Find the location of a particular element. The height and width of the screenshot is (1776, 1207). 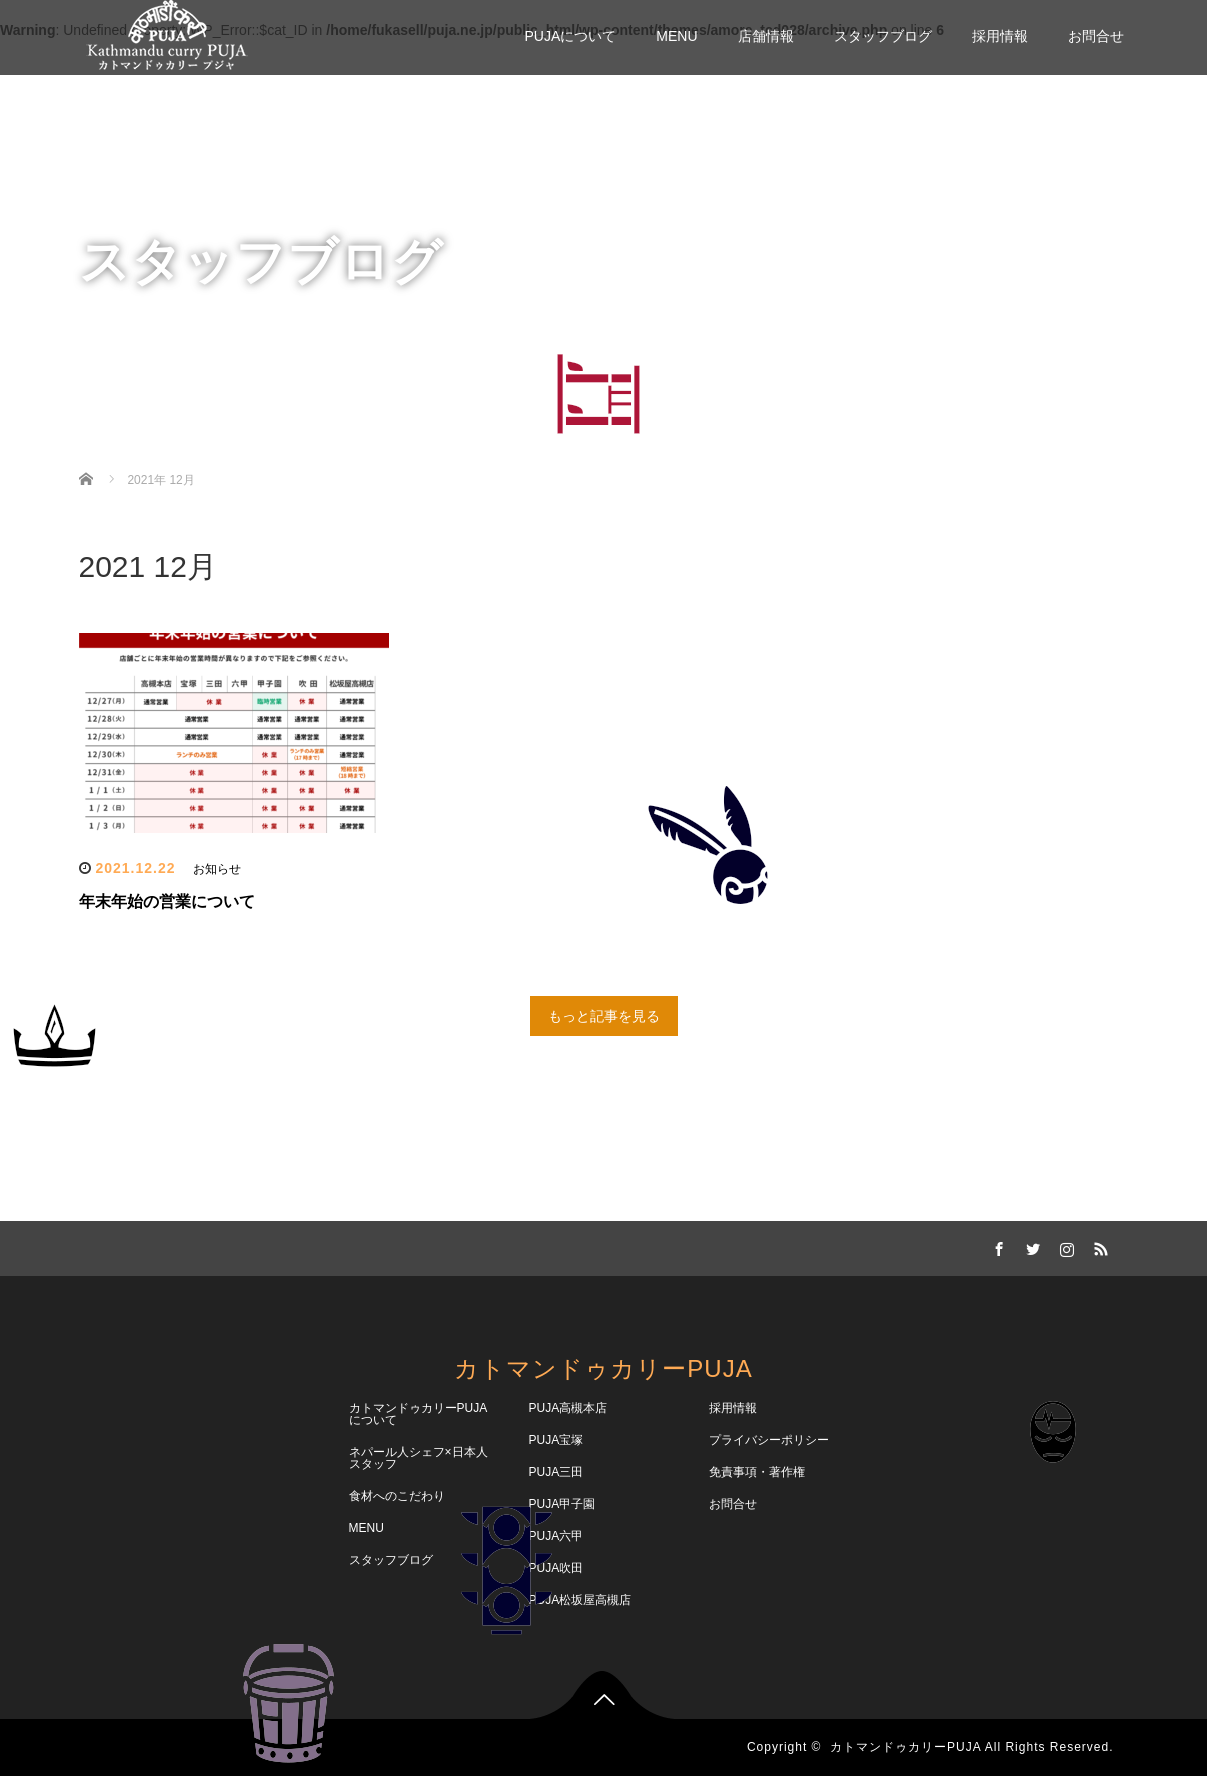

empty inventory slot for container items is located at coordinates (288, 1699).